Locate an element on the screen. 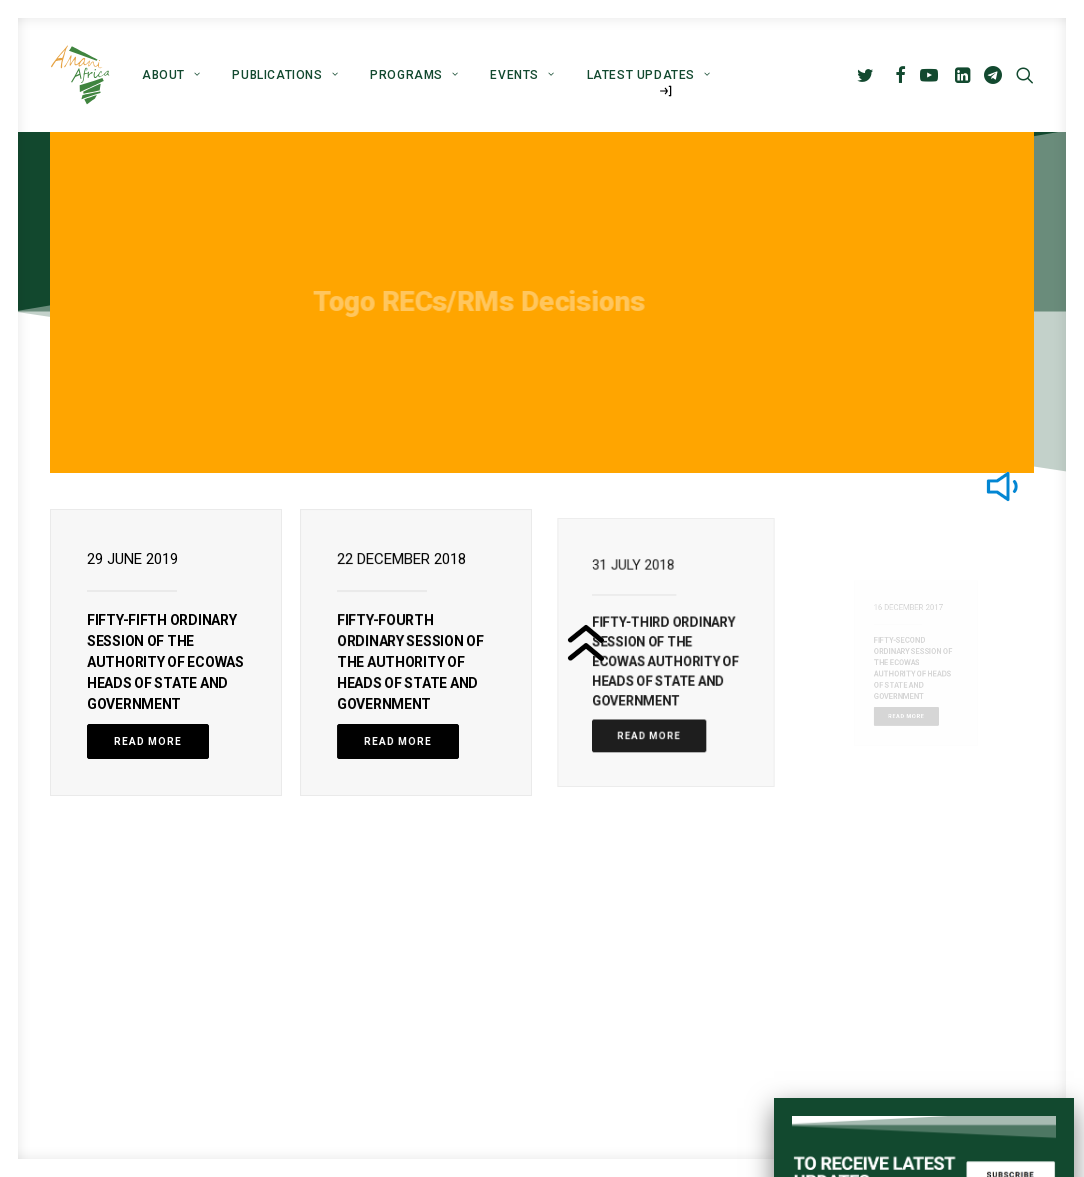 The width and height of the screenshot is (1084, 1177). scroll to top of page is located at coordinates (586, 643).